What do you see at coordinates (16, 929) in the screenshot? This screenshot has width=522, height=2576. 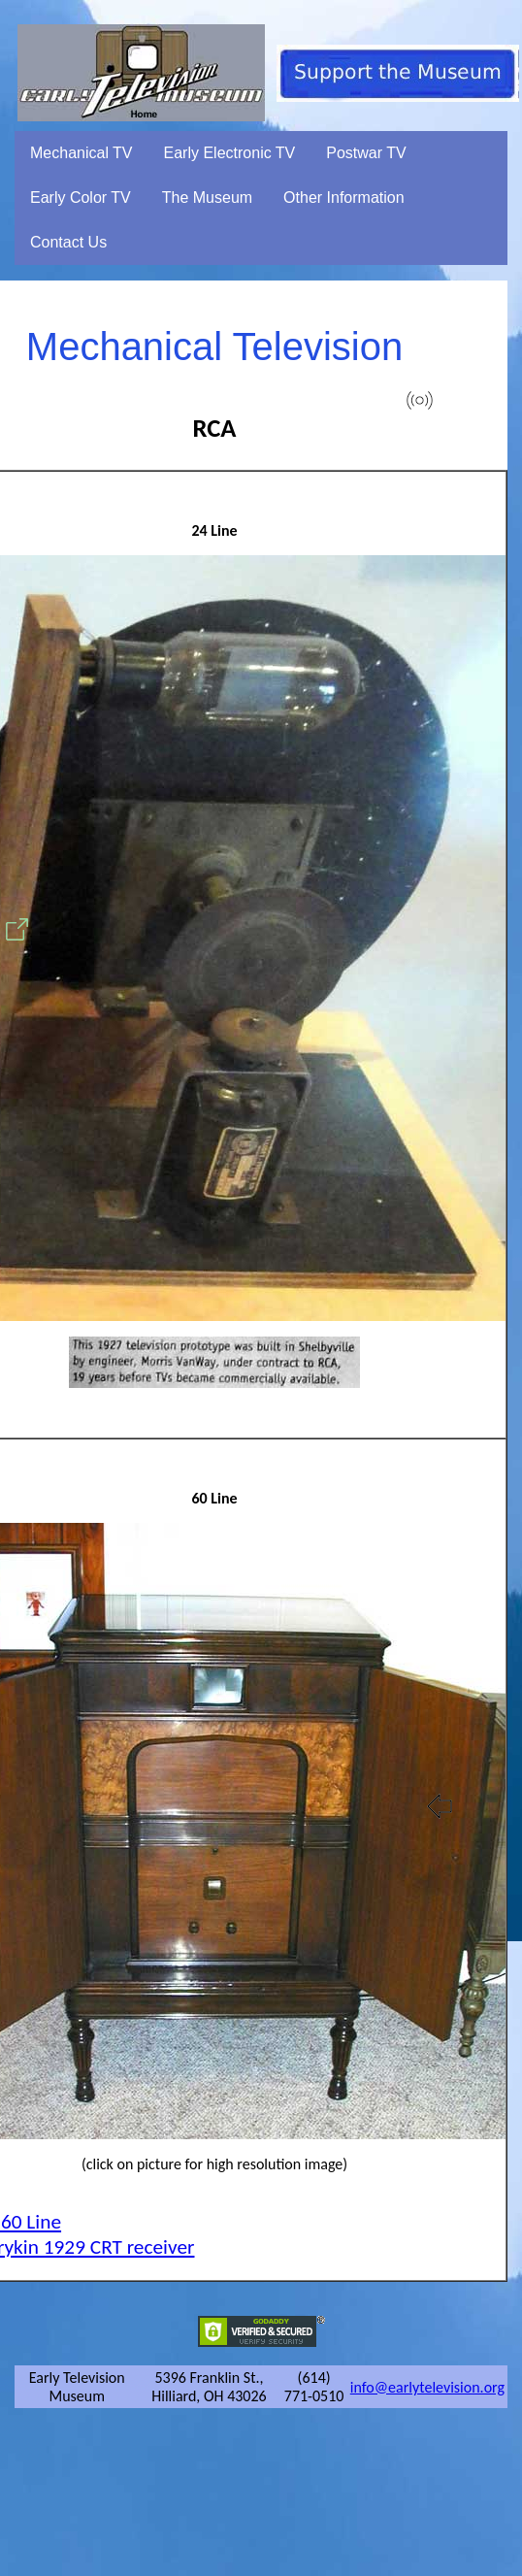 I see `open link in new window or tab` at bounding box center [16, 929].